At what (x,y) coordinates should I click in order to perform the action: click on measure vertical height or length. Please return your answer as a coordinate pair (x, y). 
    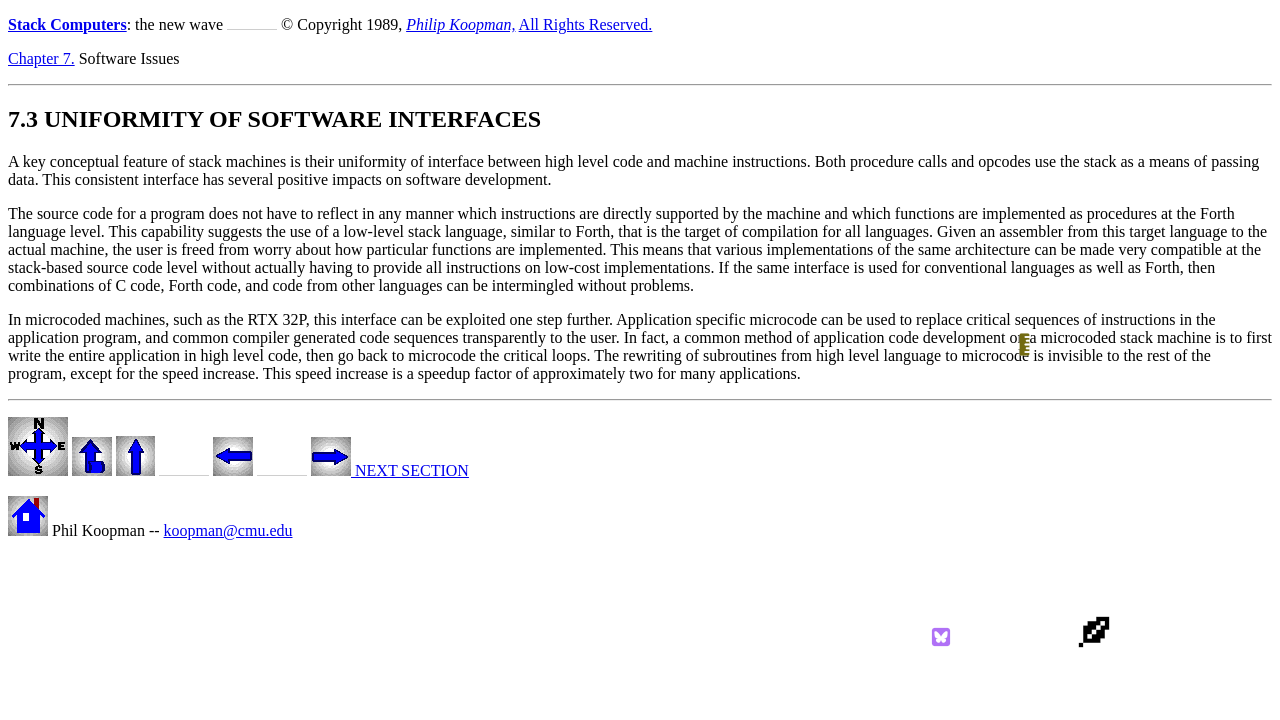
    Looking at the image, I should click on (1024, 344).